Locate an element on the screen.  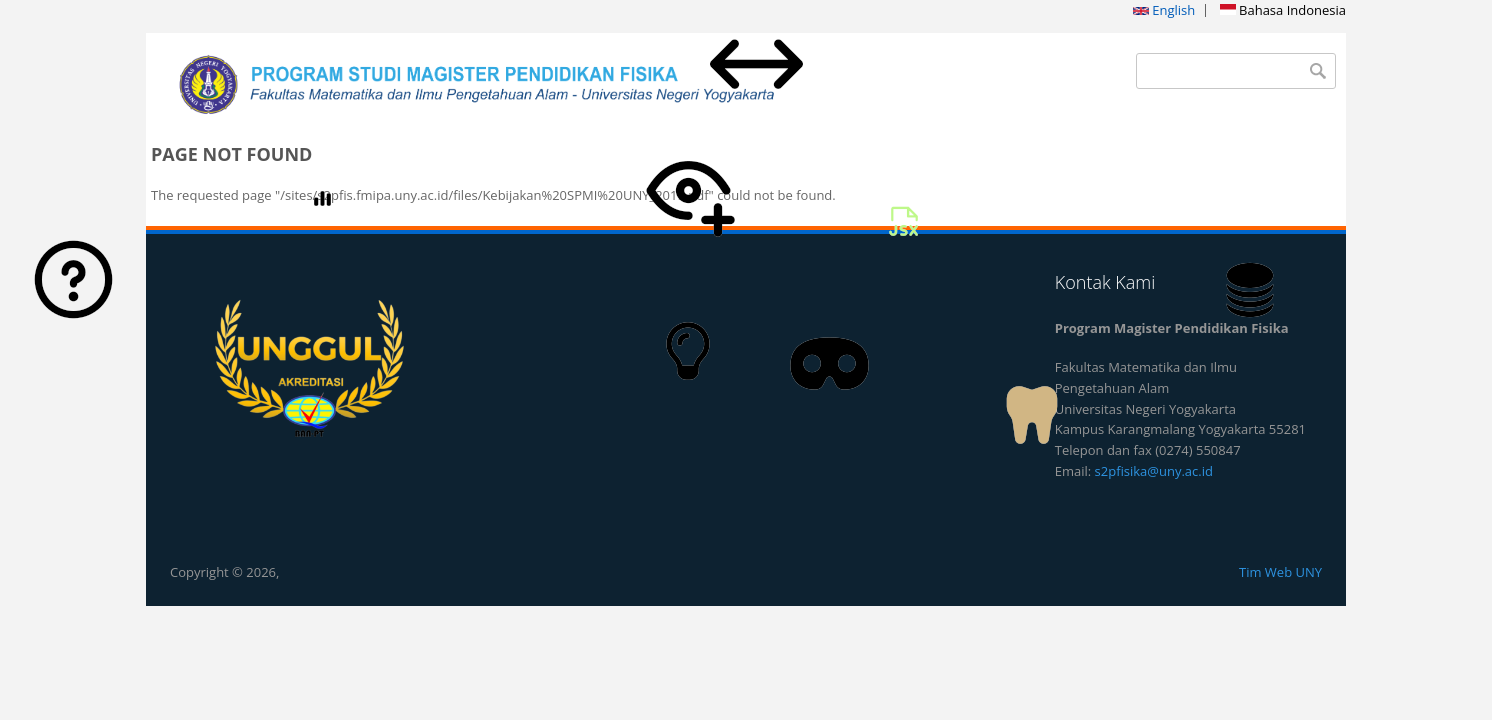
access help or support is located at coordinates (73, 279).